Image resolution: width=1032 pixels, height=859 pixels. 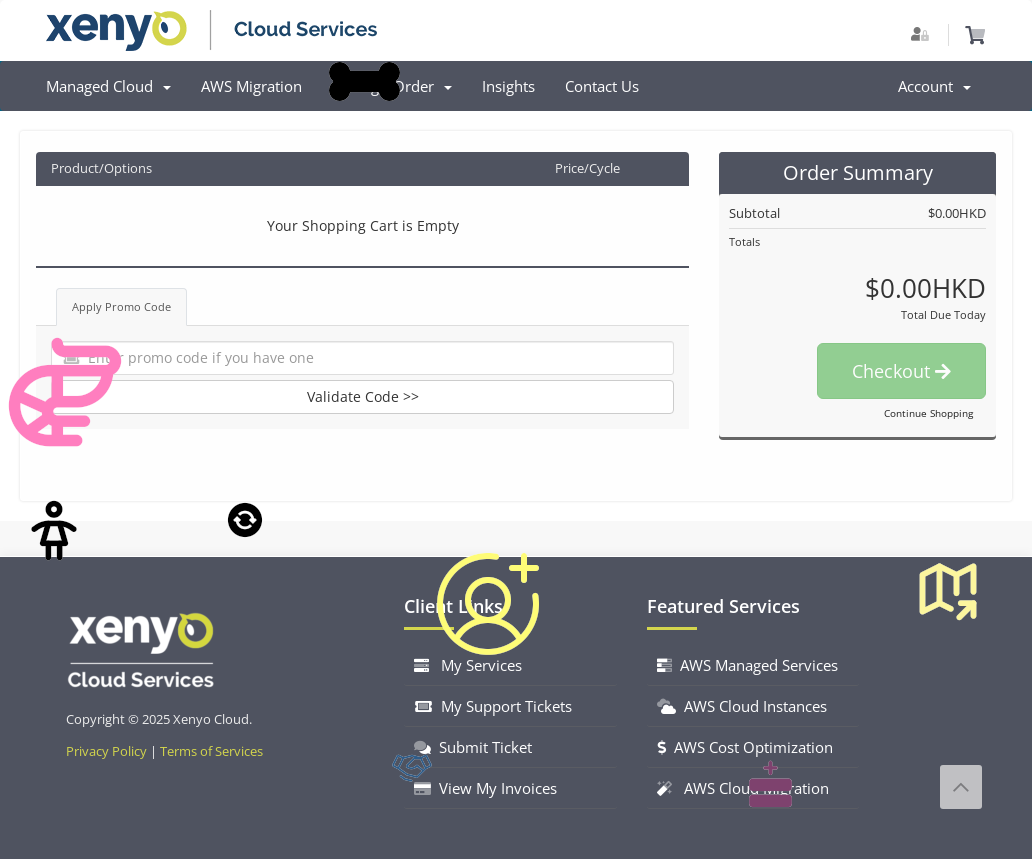 I want to click on sync data or refresh content, so click(x=245, y=520).